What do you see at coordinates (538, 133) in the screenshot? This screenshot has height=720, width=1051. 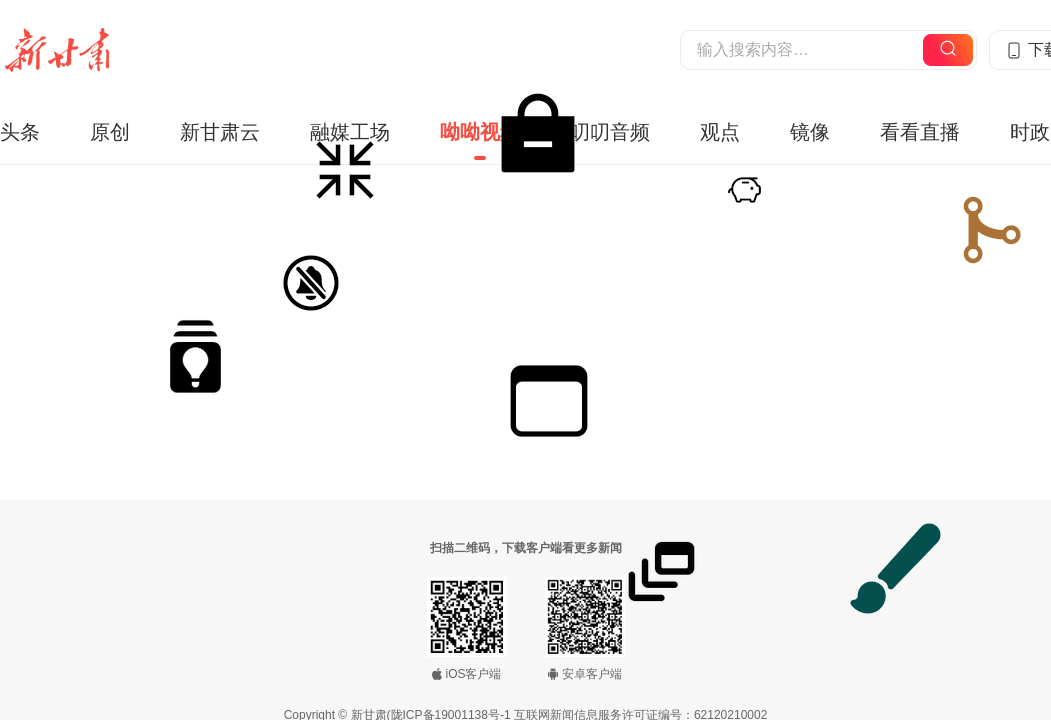 I see `remove item from shopping bag` at bounding box center [538, 133].